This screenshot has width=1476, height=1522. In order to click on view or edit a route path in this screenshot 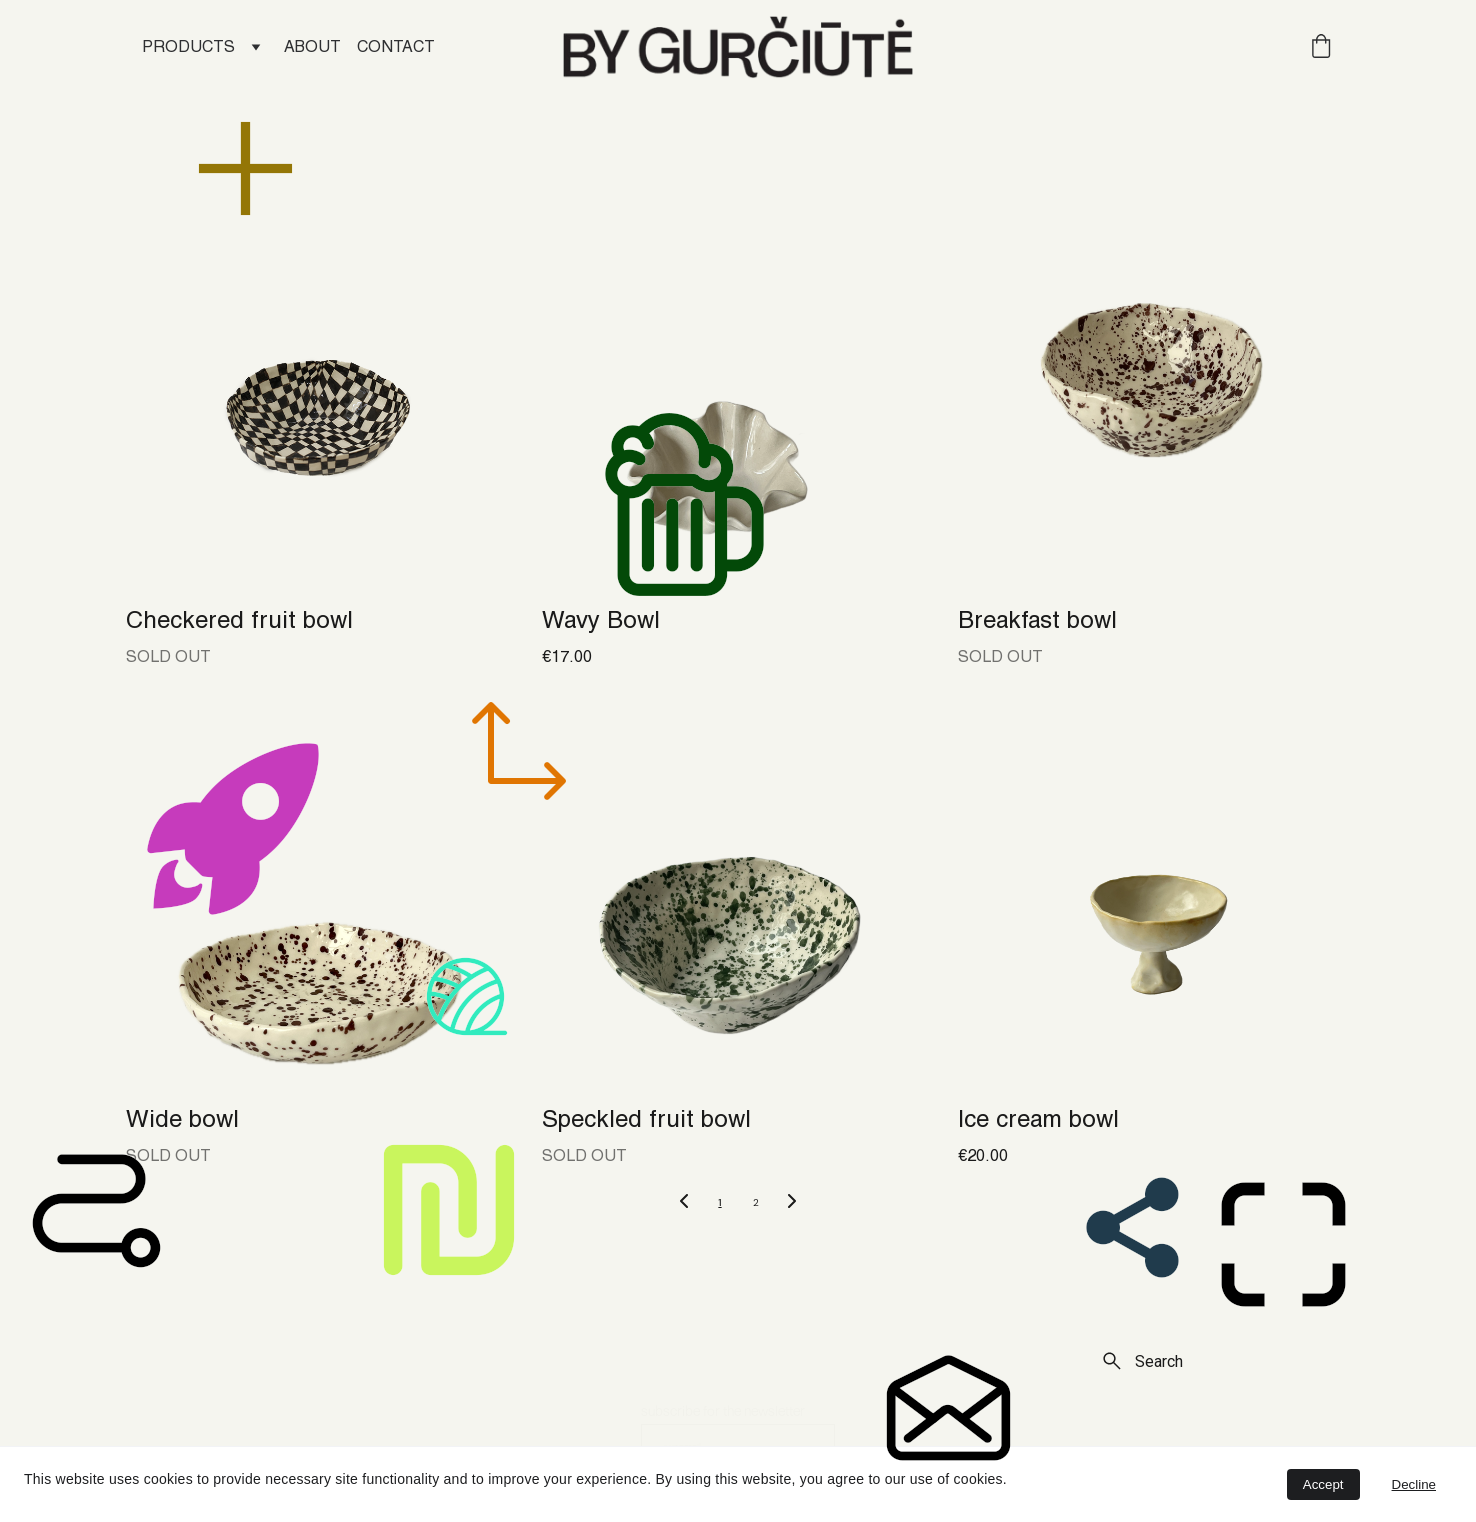, I will do `click(96, 1203)`.